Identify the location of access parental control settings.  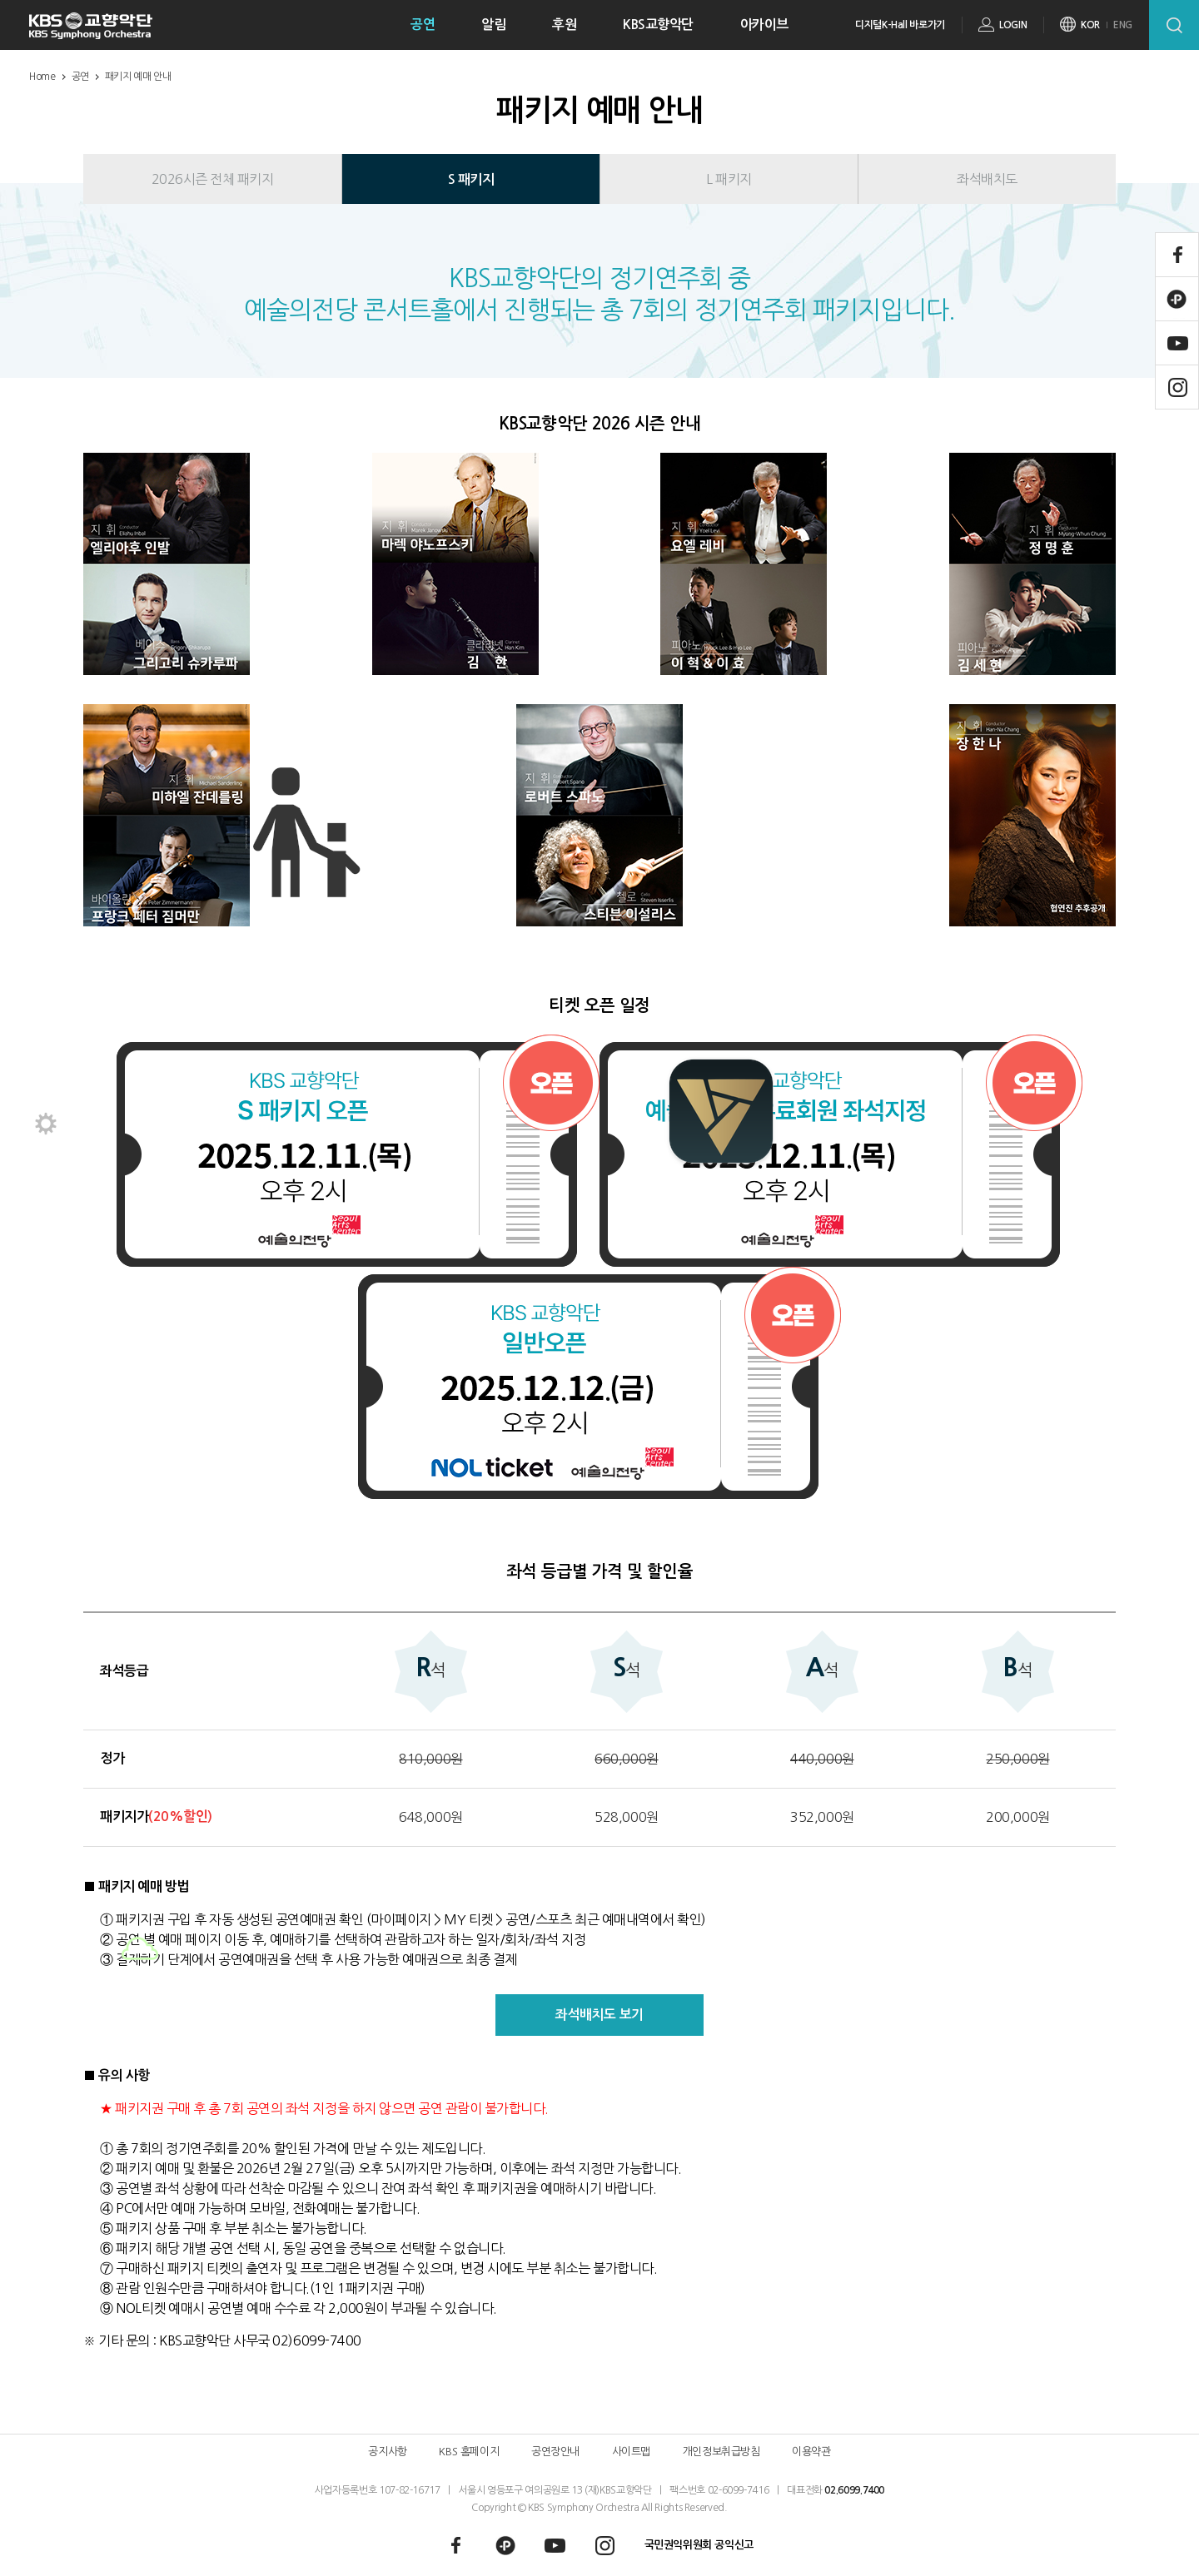
(309, 832).